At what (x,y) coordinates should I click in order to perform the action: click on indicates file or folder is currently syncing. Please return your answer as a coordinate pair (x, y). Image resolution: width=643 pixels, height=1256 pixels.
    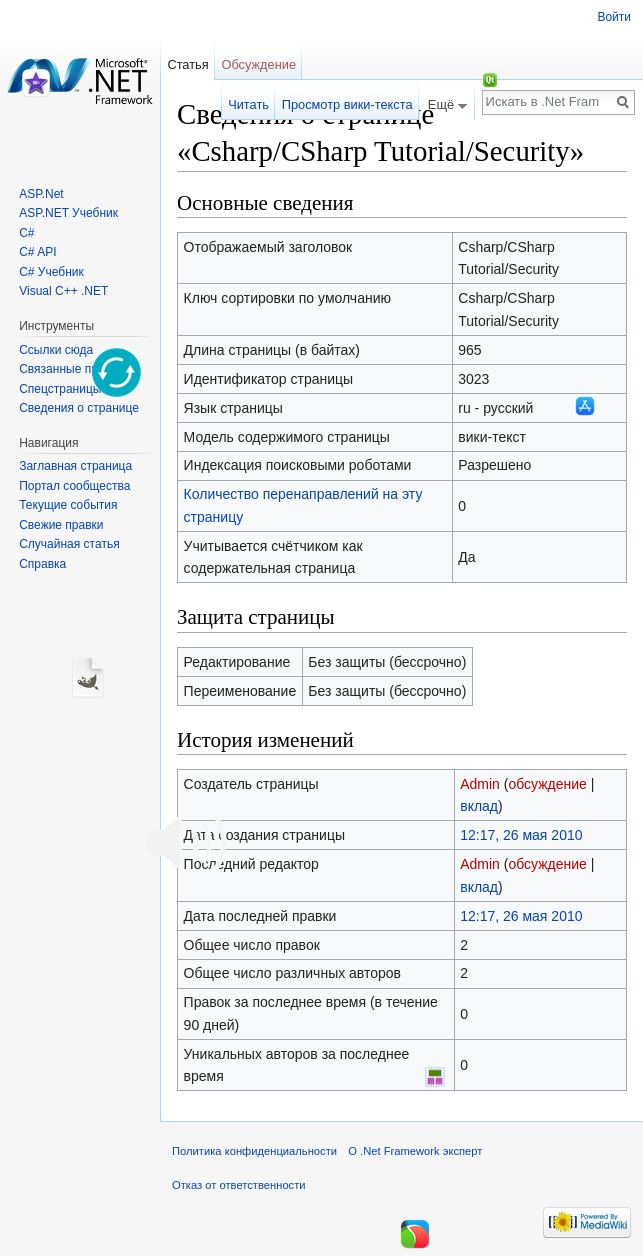
    Looking at the image, I should click on (116, 372).